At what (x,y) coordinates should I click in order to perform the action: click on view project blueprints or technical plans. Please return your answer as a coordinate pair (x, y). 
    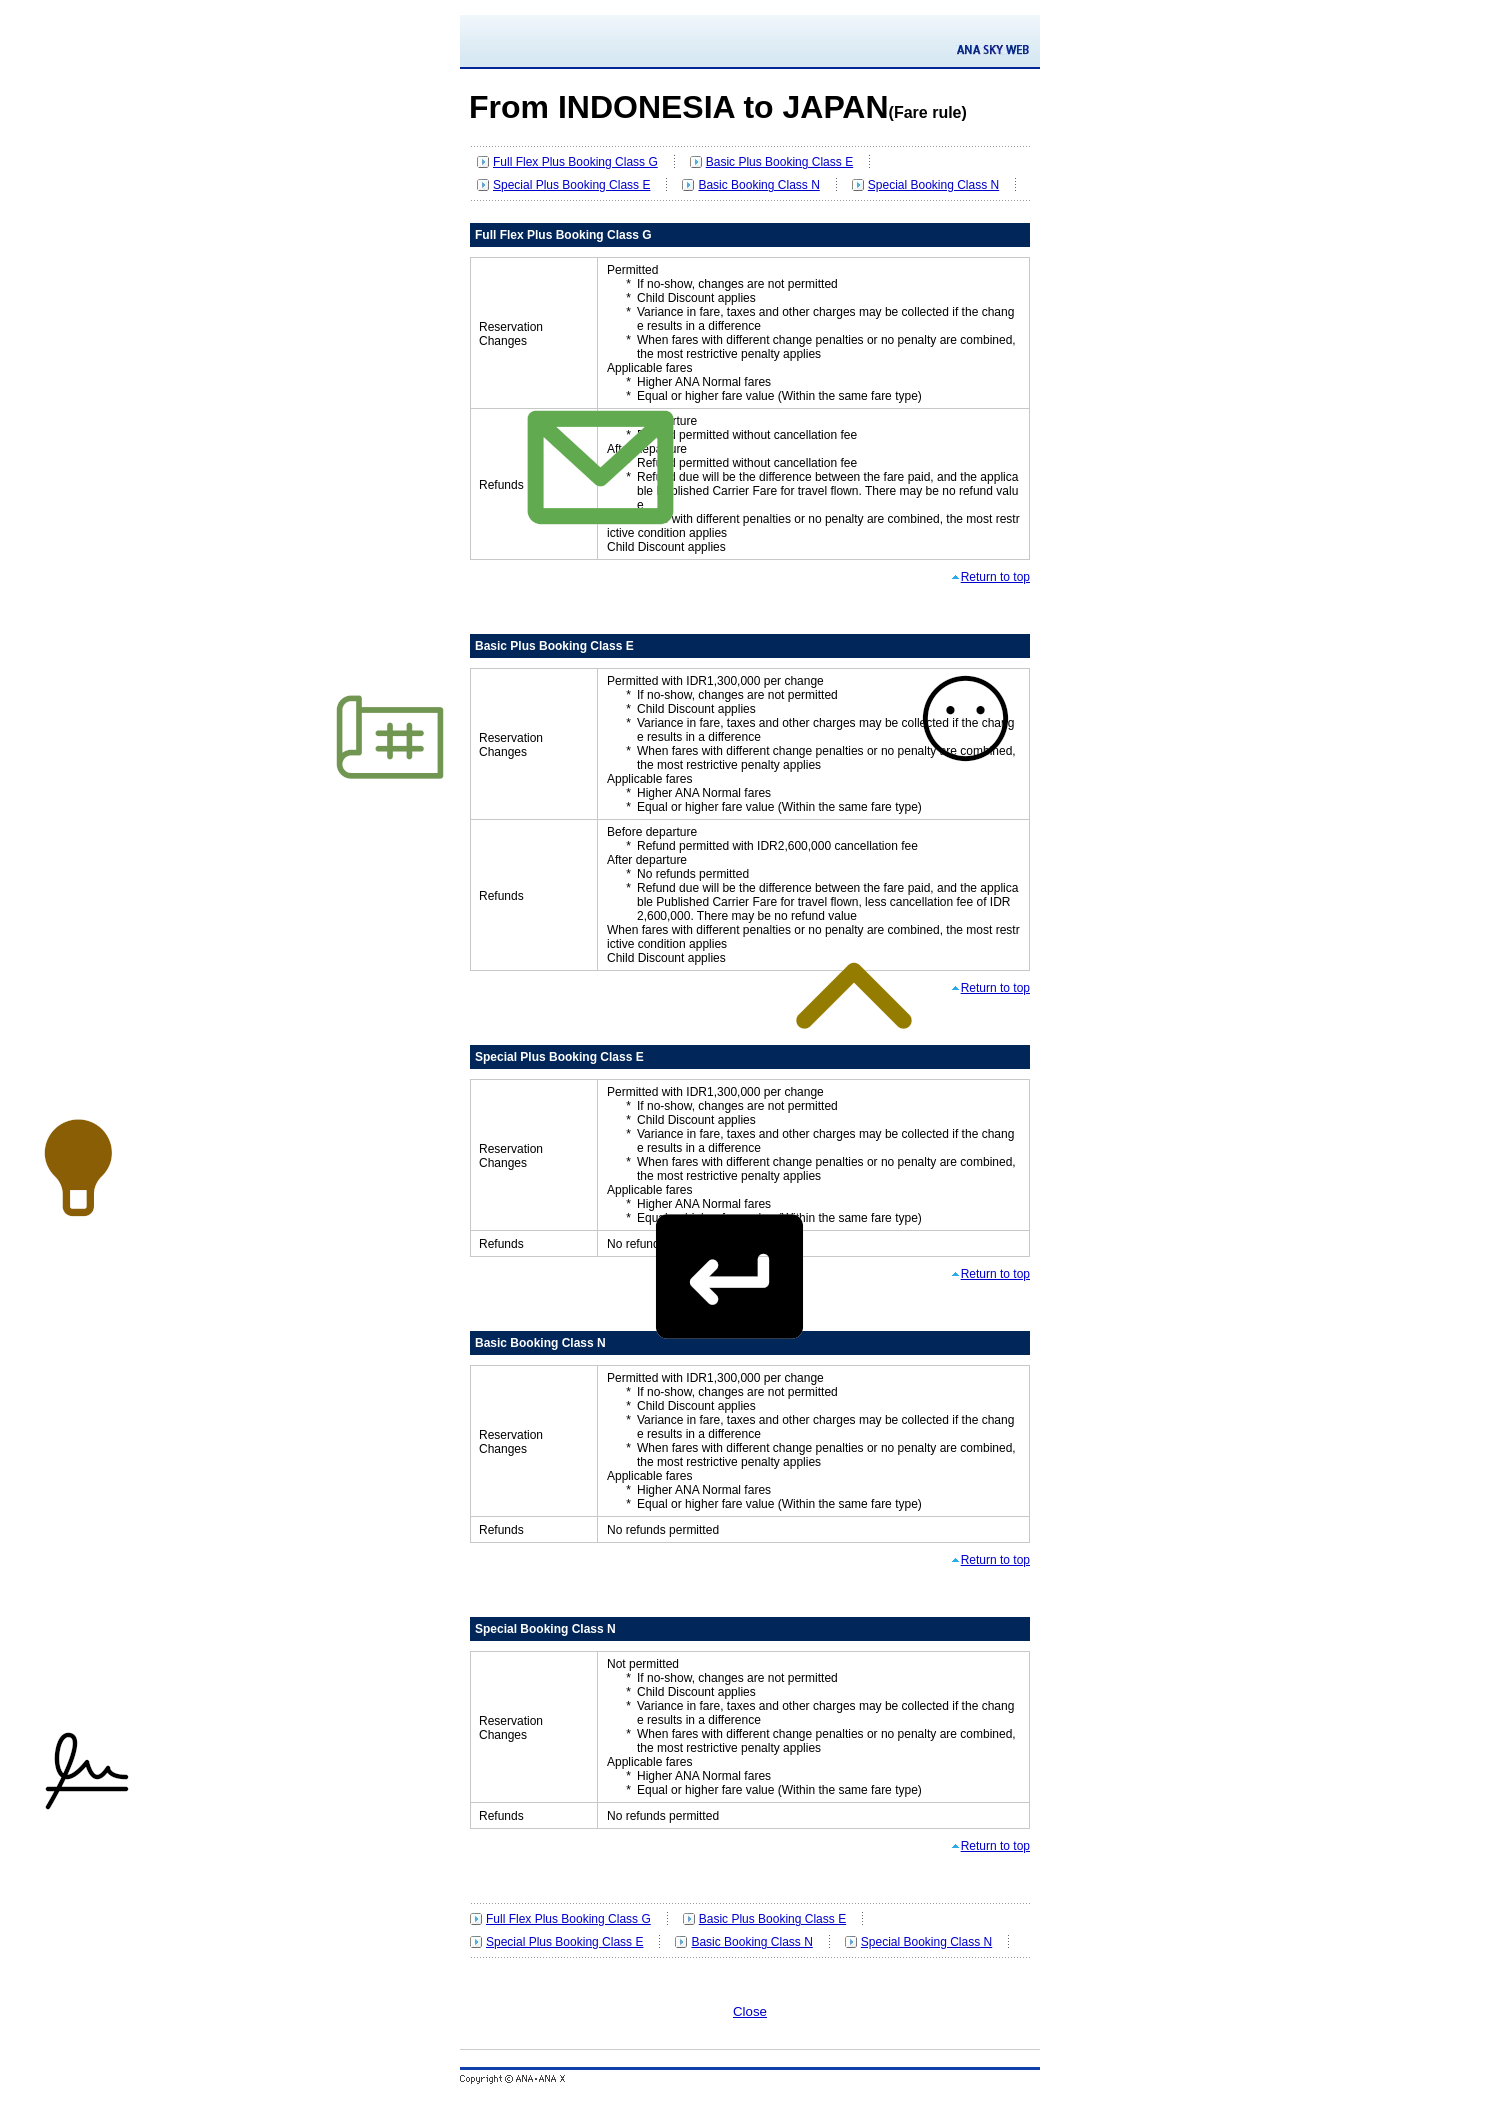
    Looking at the image, I should click on (390, 741).